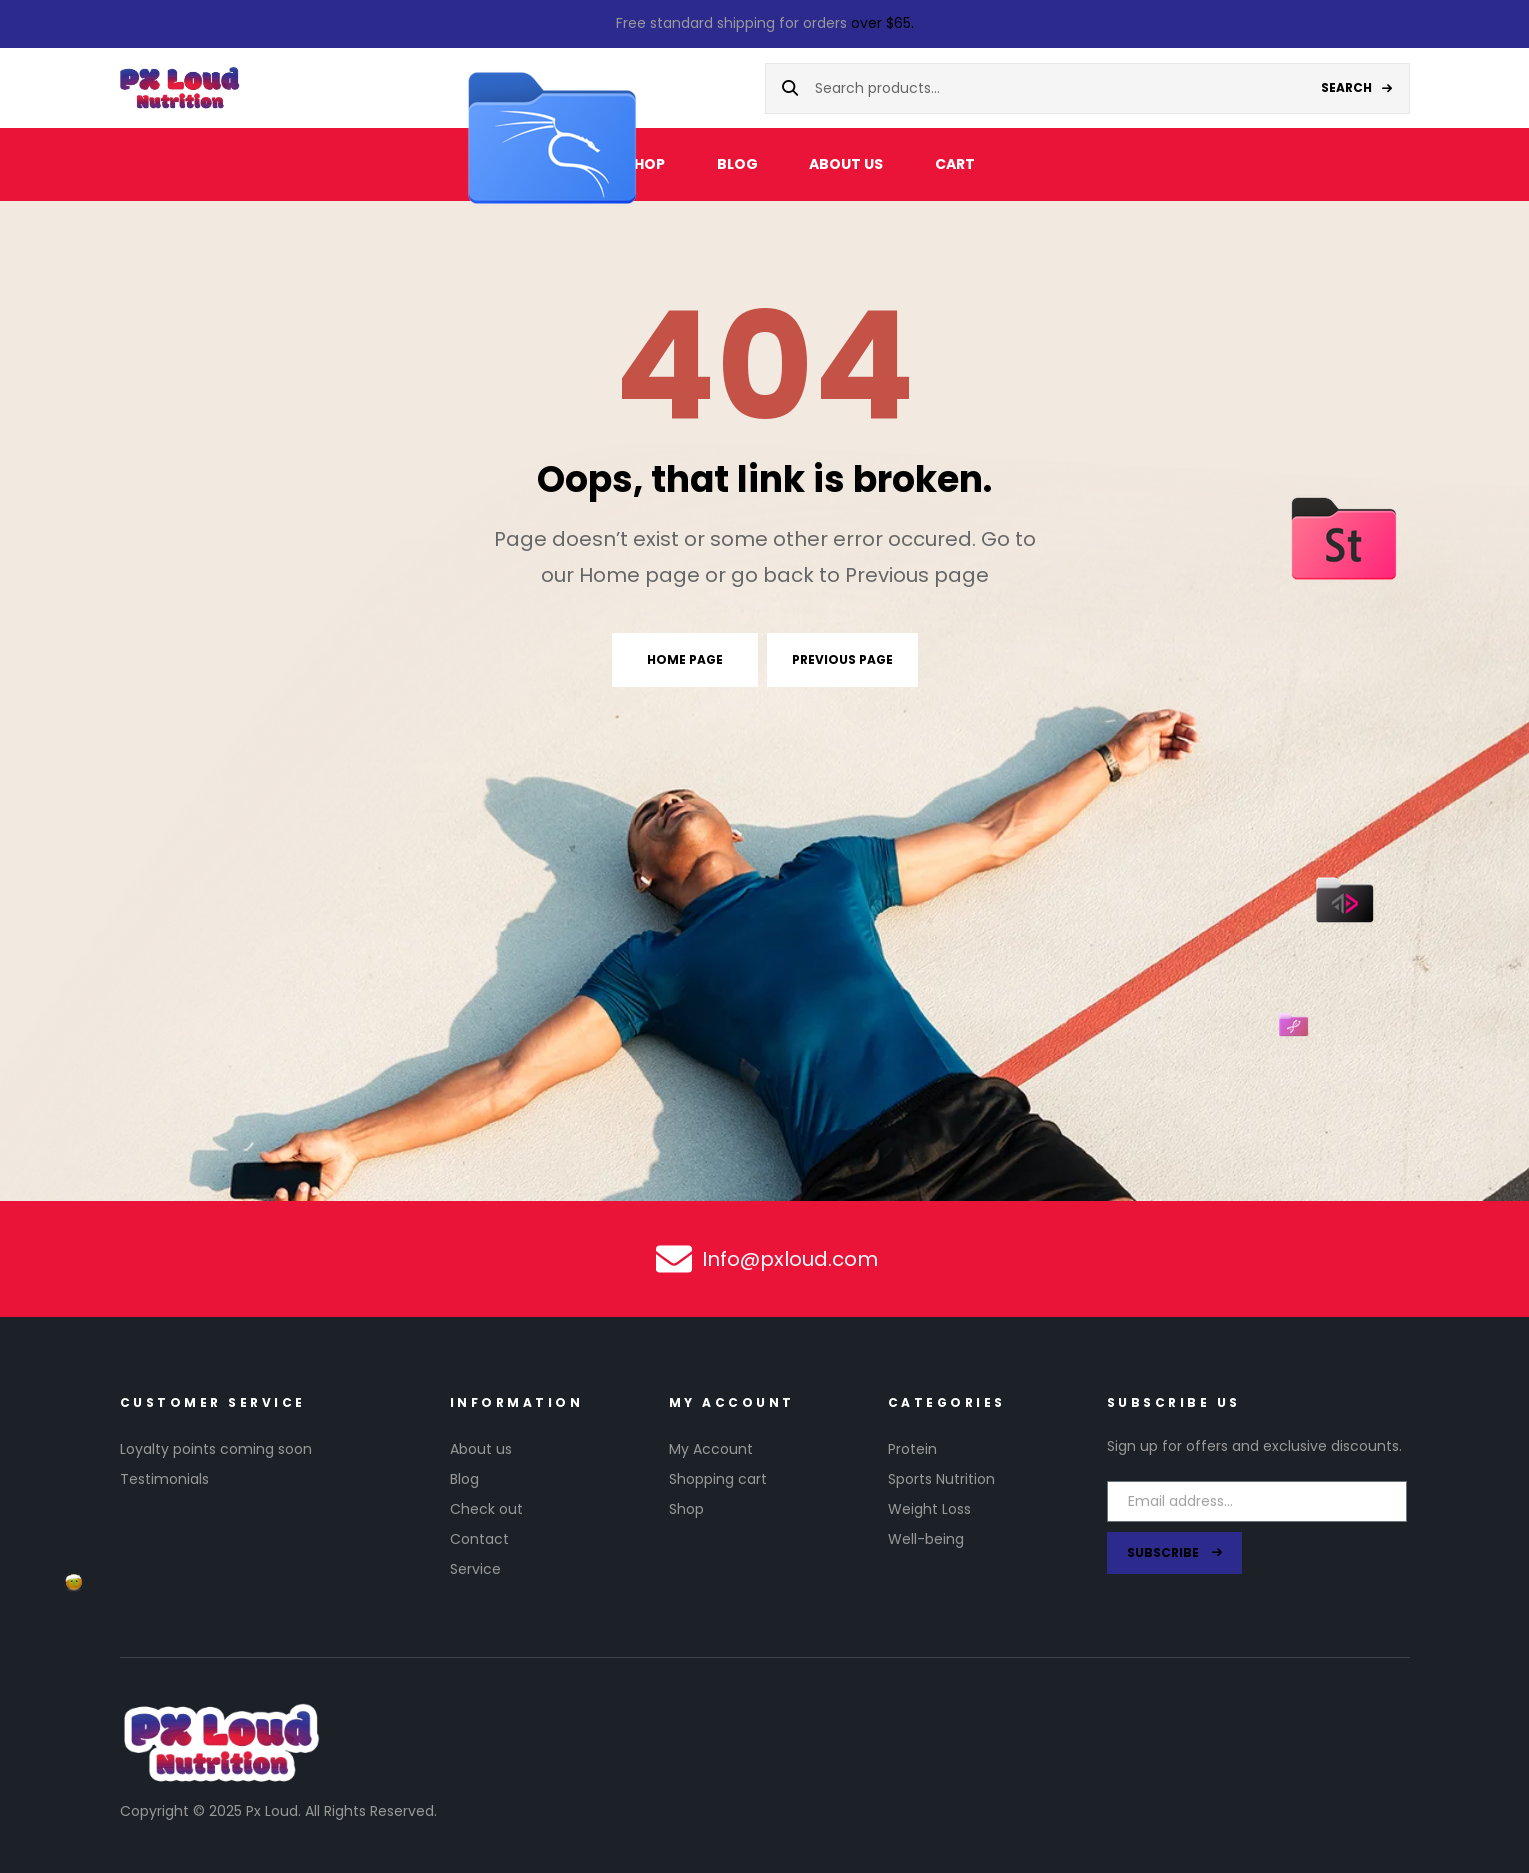 The width and height of the screenshot is (1529, 1873). Describe the element at coordinates (1343, 541) in the screenshot. I see `open adobe stock assets folder` at that location.